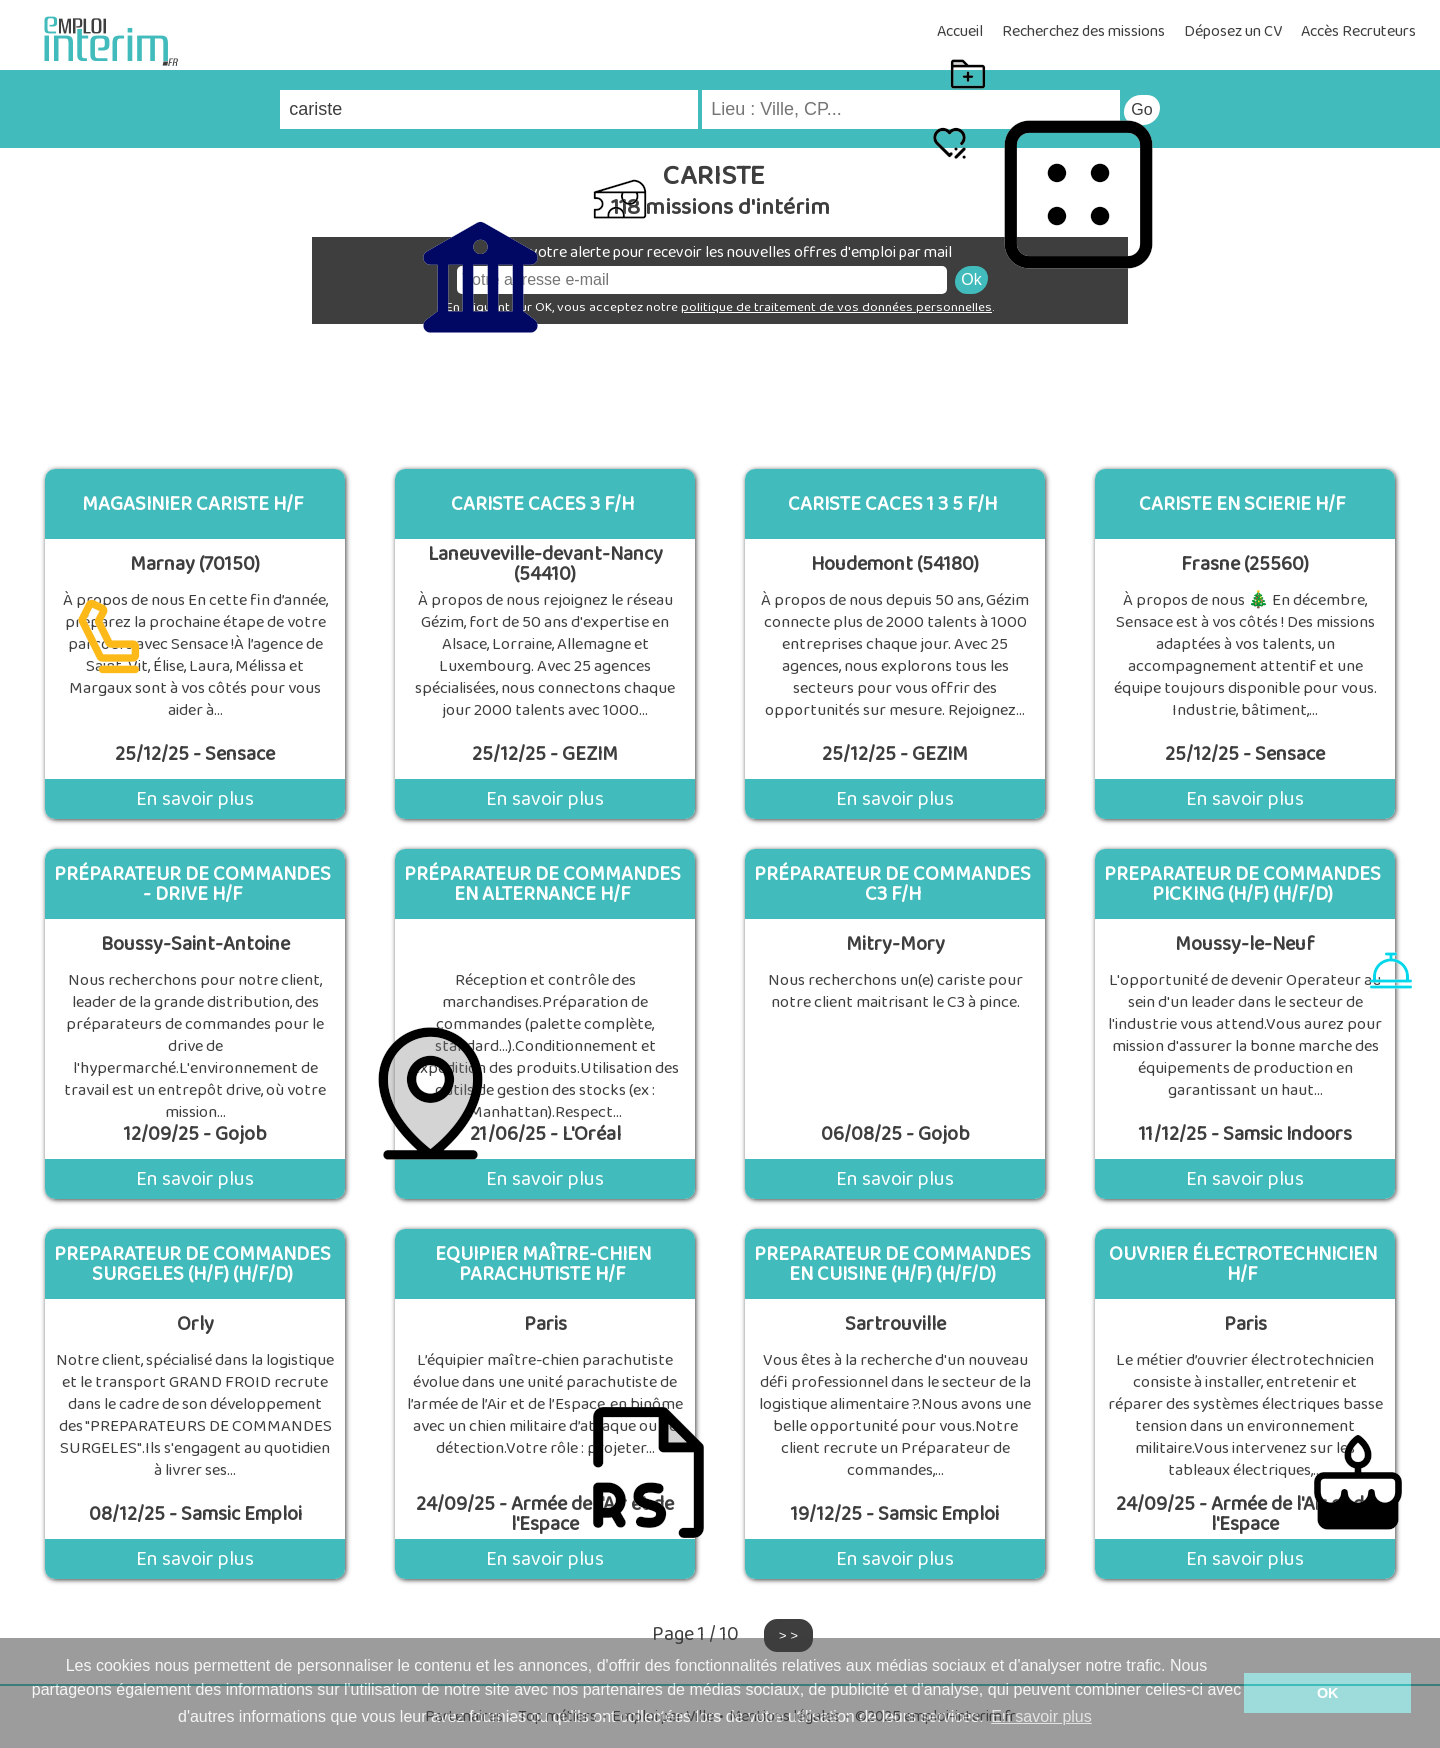 Image resolution: width=1440 pixels, height=1748 pixels. I want to click on request assistance or service, so click(1391, 972).